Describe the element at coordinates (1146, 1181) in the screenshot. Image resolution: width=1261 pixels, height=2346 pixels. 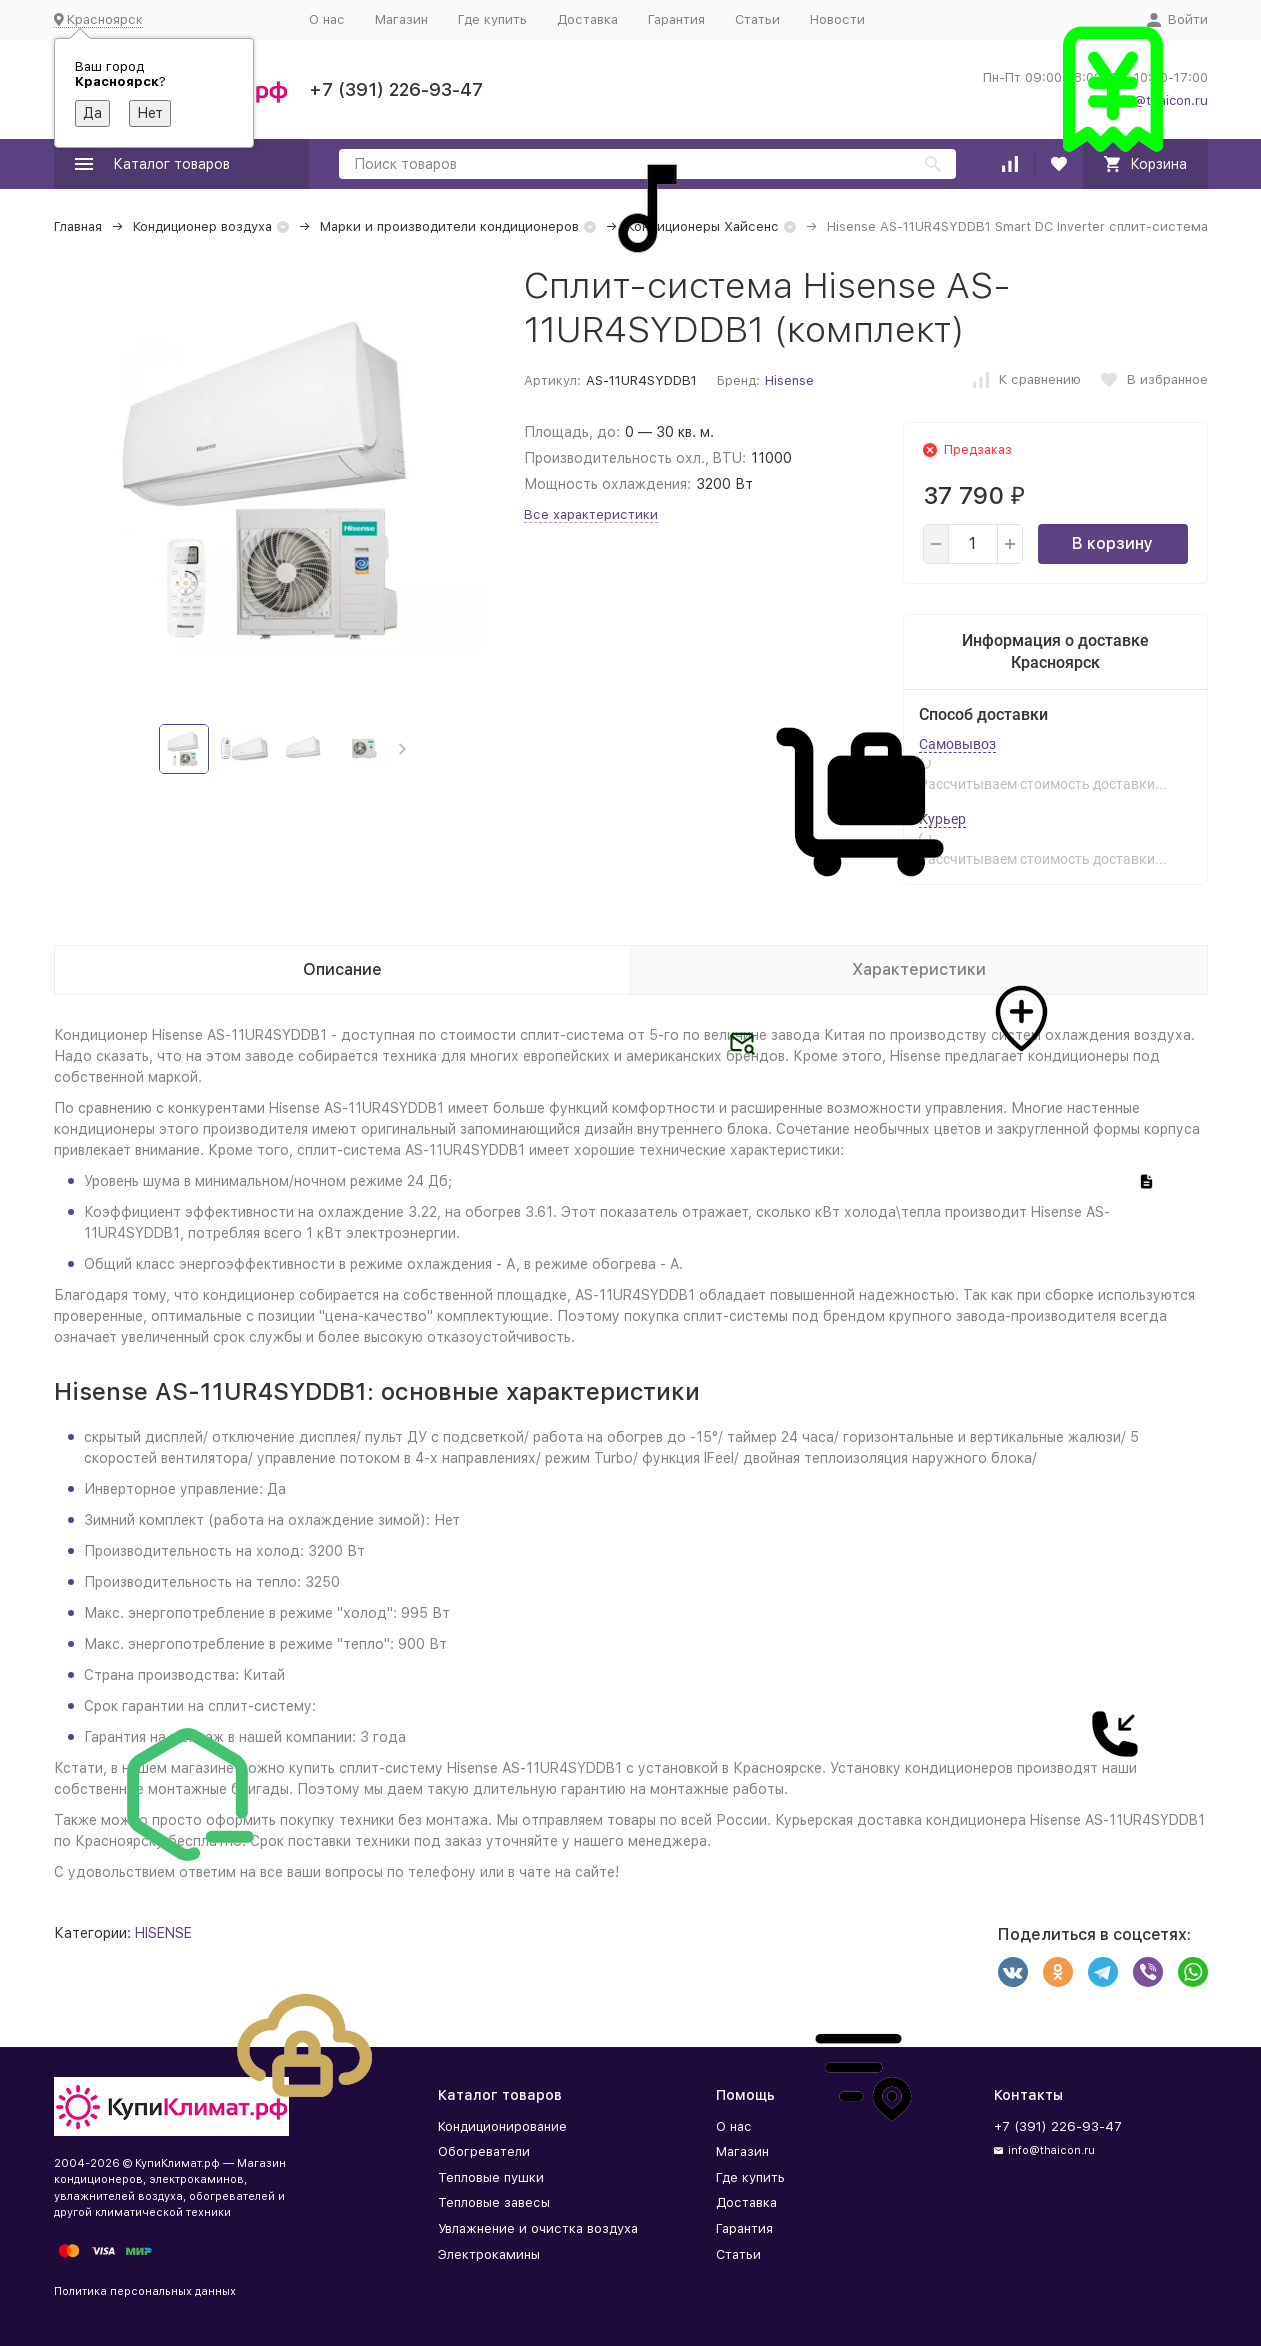
I see `view file details or description` at that location.